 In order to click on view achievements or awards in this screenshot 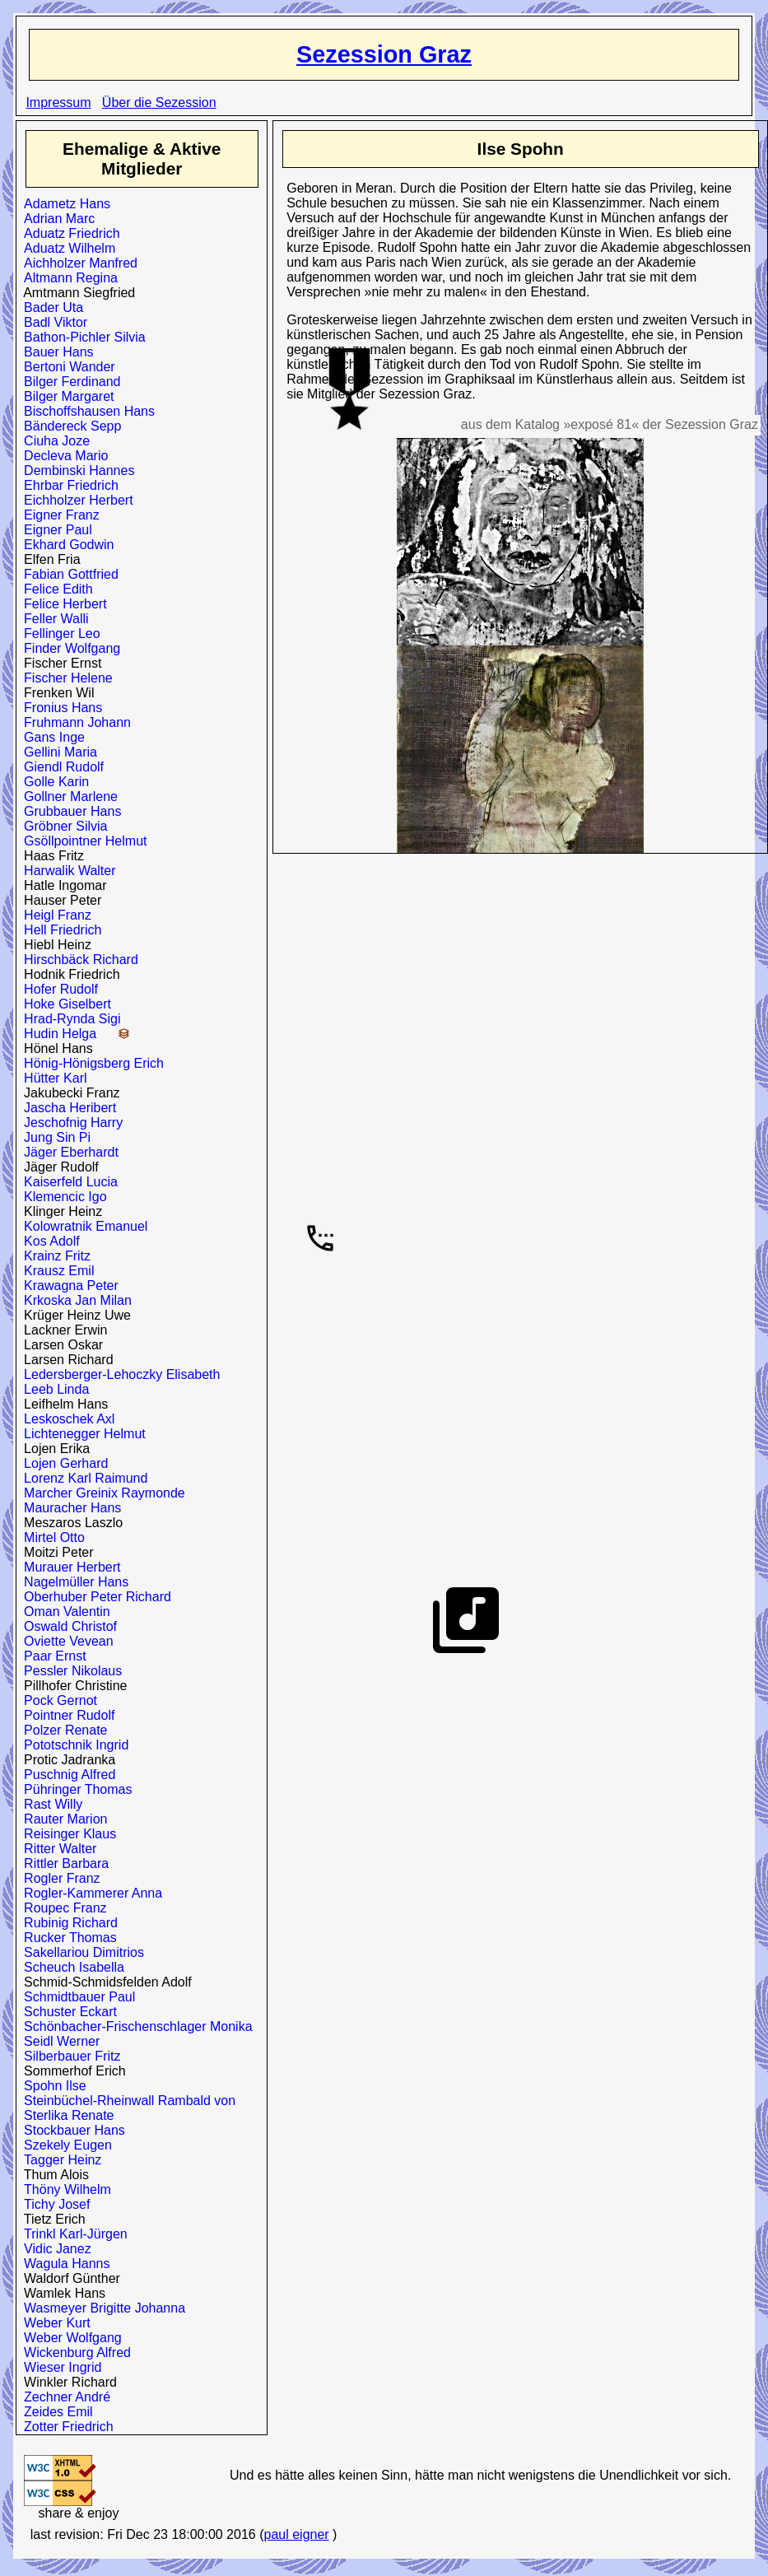, I will do `click(349, 389)`.